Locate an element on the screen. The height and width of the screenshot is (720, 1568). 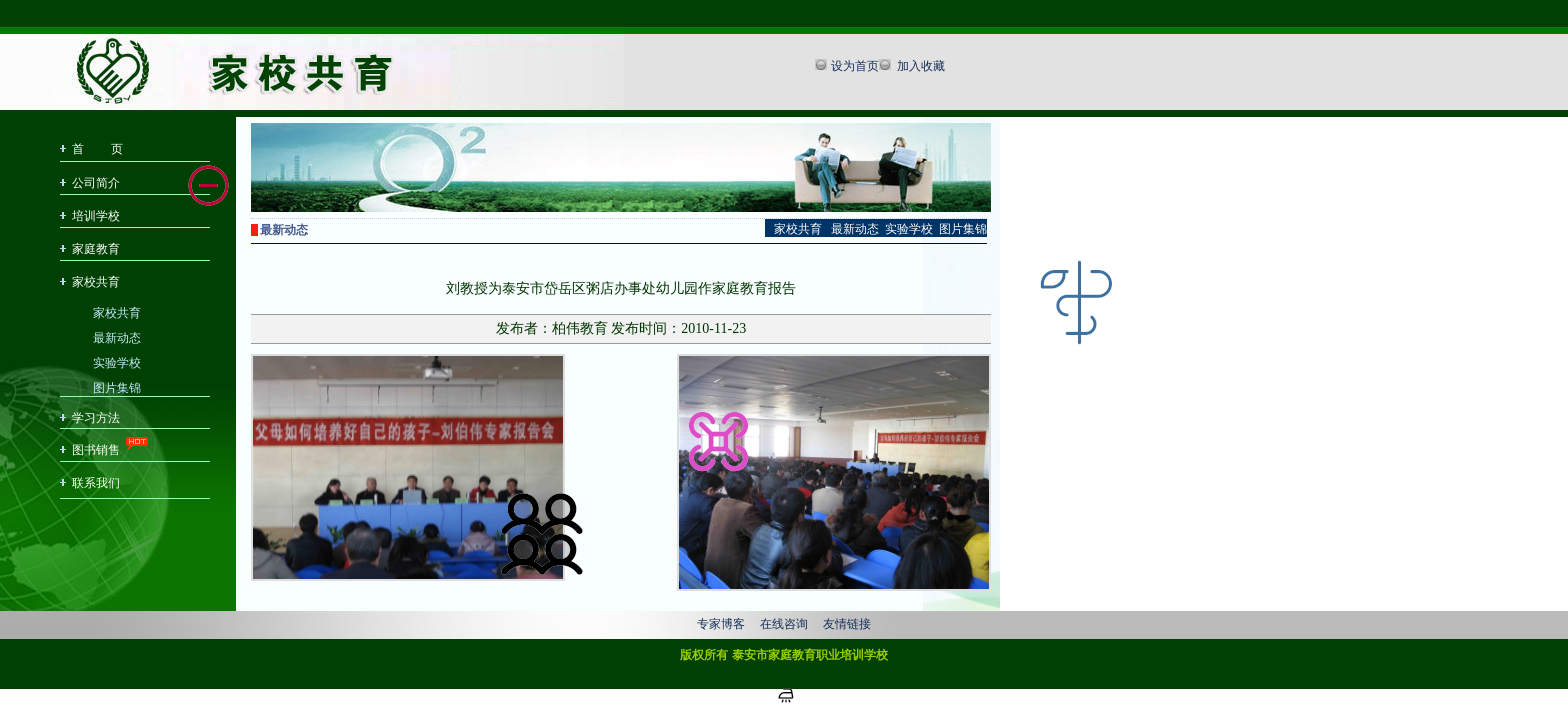
access drone controls is located at coordinates (718, 441).